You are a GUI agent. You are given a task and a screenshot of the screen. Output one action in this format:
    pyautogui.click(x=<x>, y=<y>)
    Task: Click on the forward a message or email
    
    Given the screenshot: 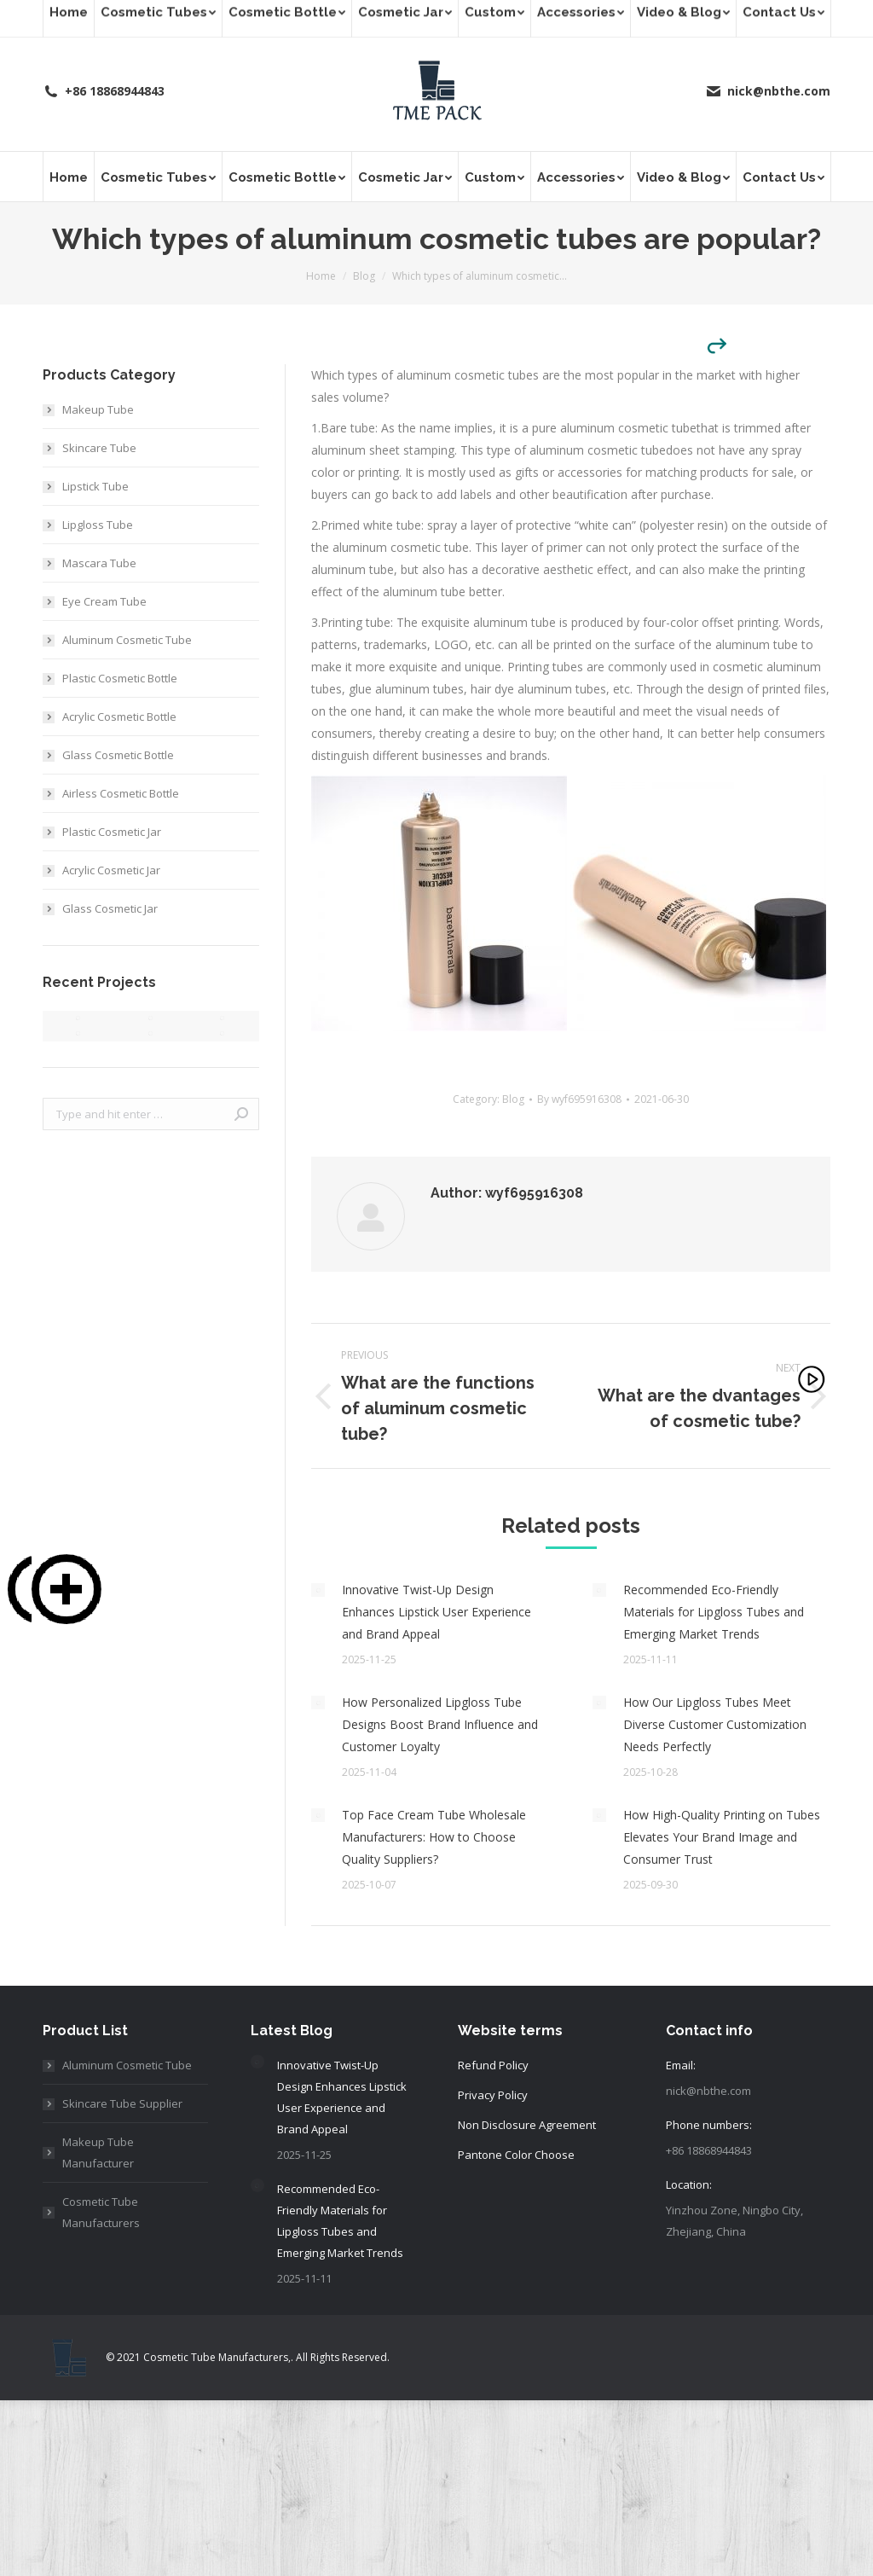 What is the action you would take?
    pyautogui.click(x=717, y=345)
    